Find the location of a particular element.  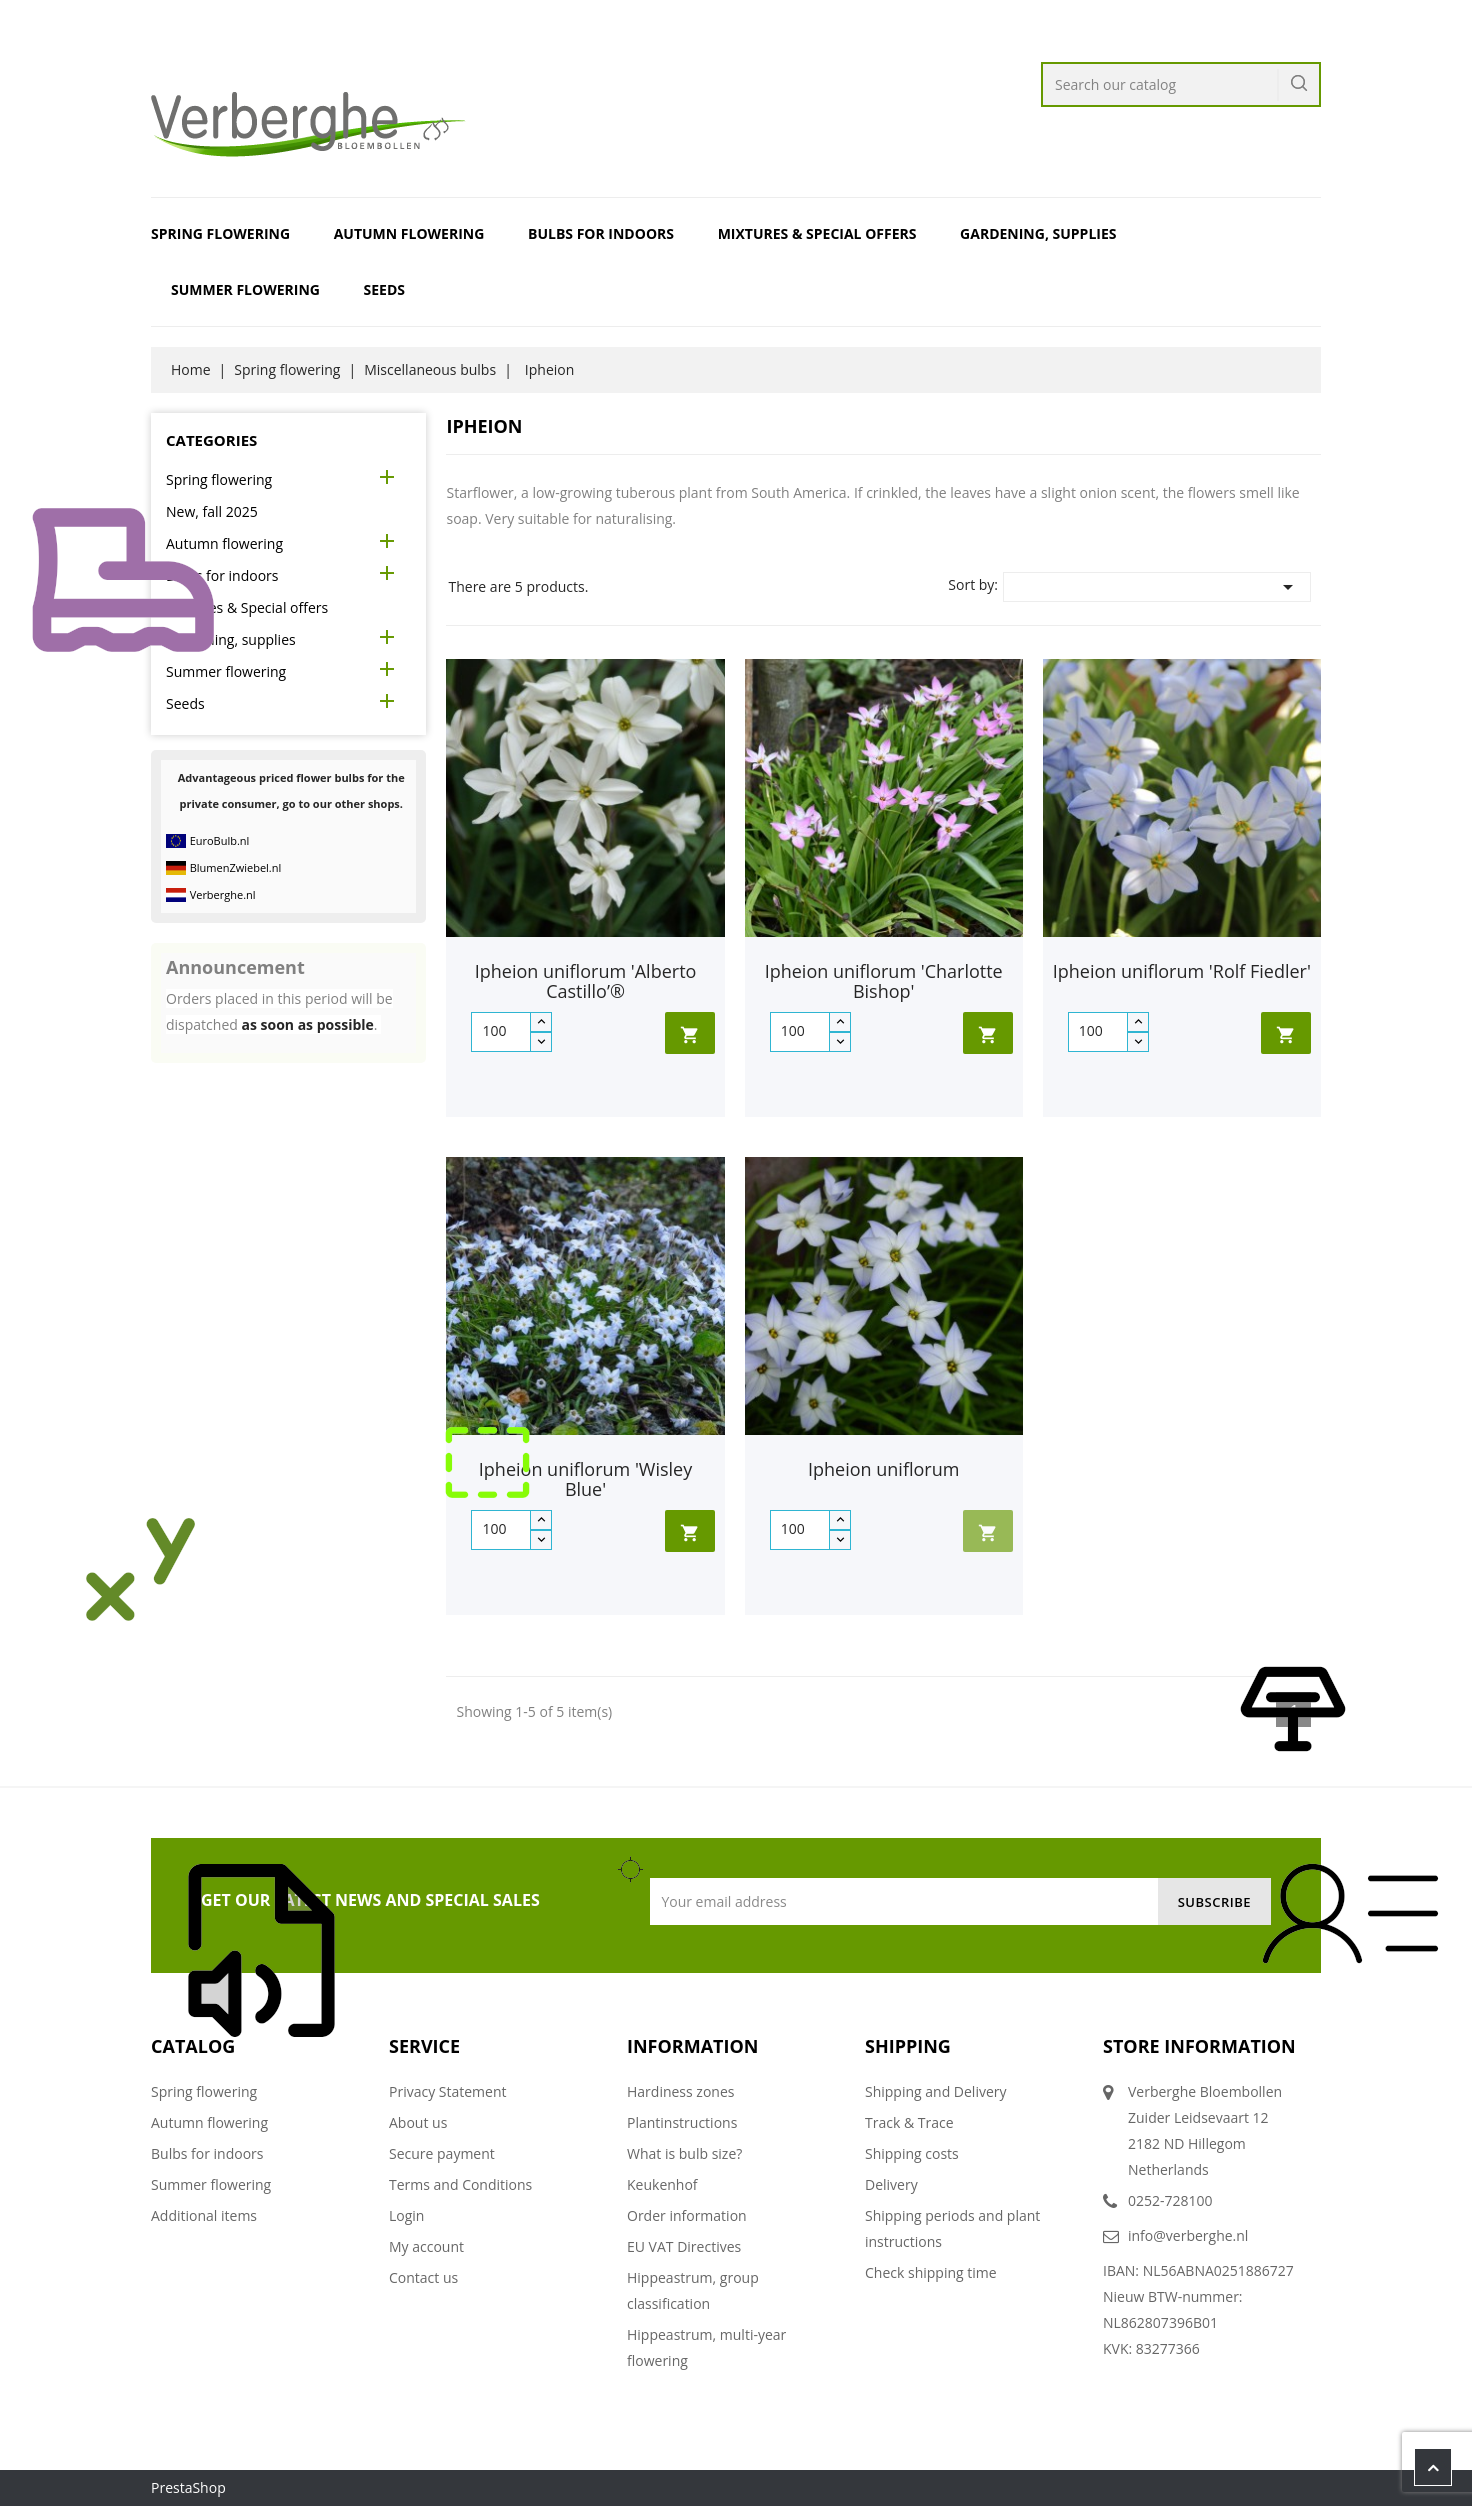

indicates a selection area or bounding box is located at coordinates (487, 1462).